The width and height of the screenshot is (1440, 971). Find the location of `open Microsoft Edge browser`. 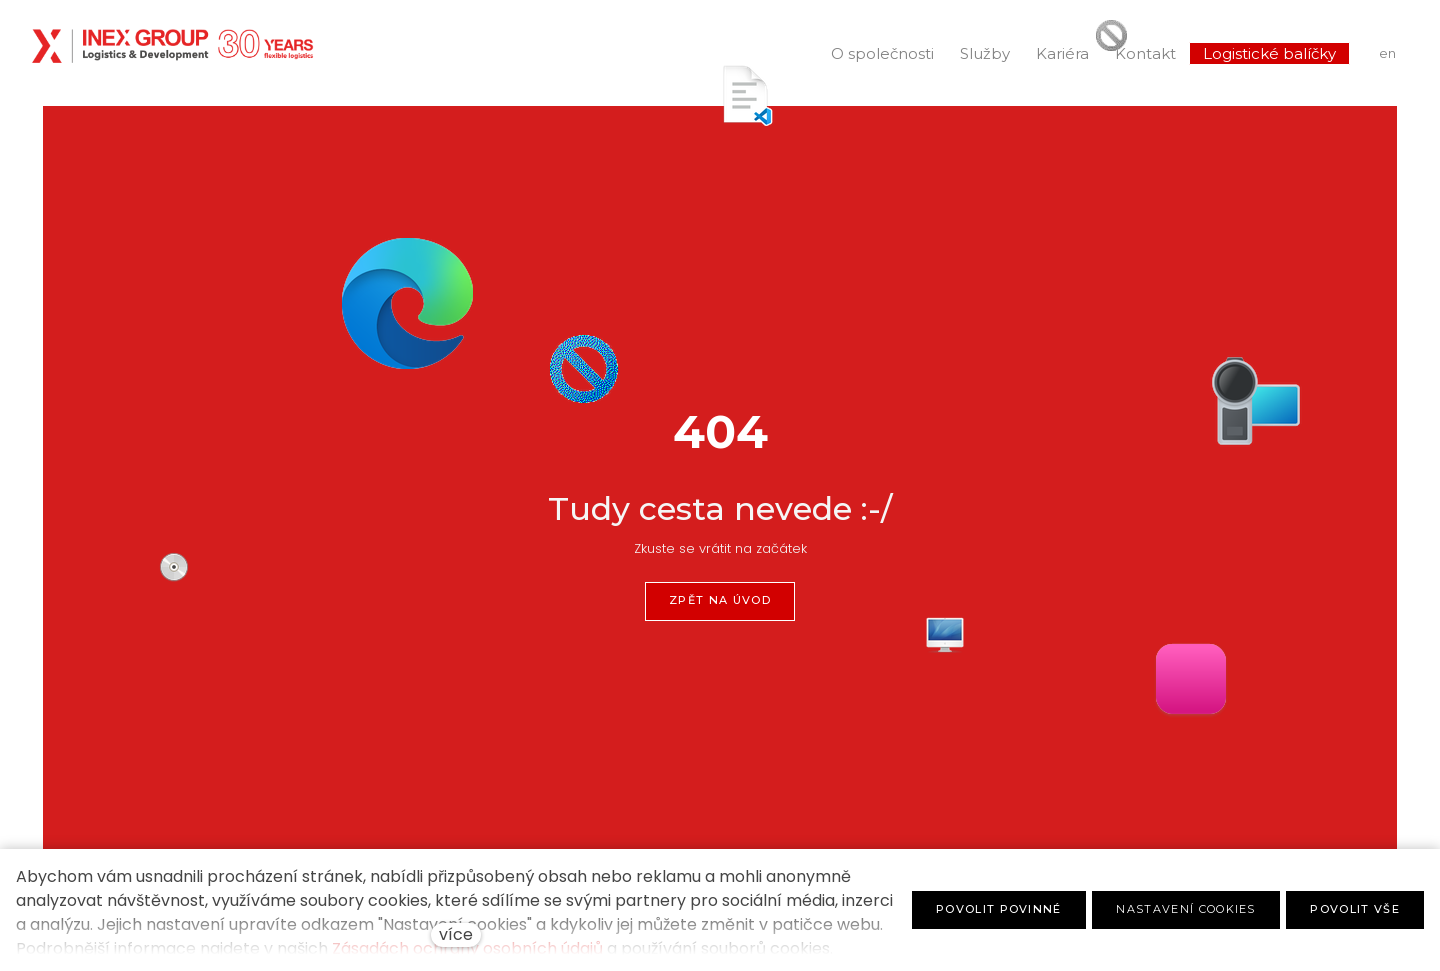

open Microsoft Edge browser is located at coordinates (407, 303).